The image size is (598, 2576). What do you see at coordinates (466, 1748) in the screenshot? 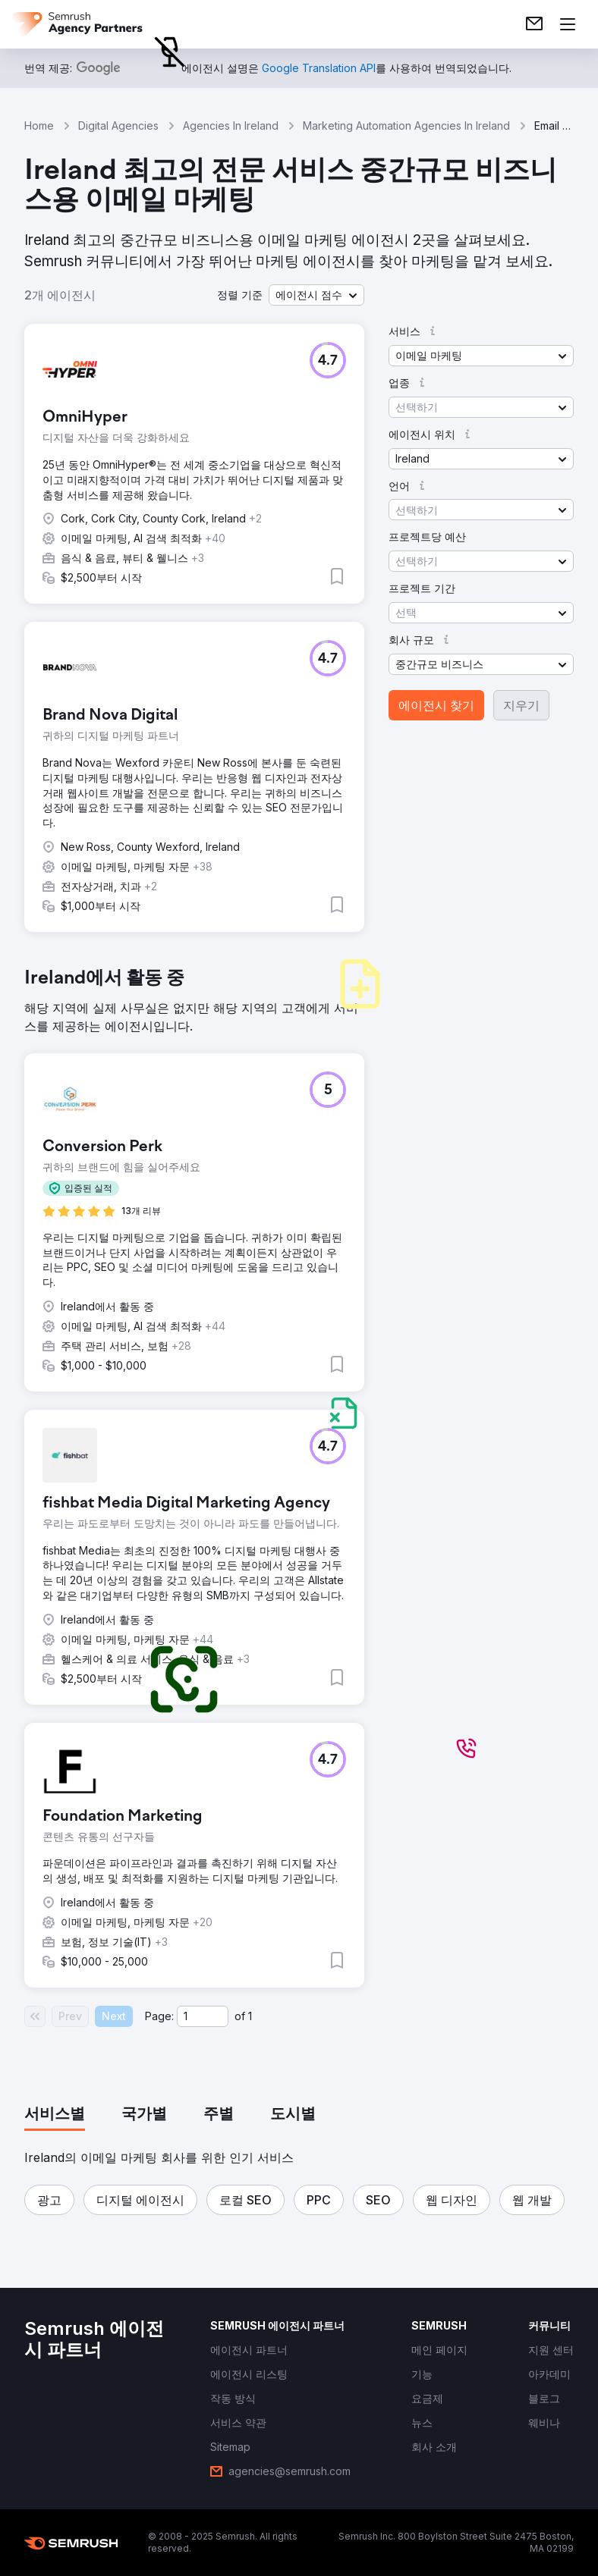
I see `make a phone call` at bounding box center [466, 1748].